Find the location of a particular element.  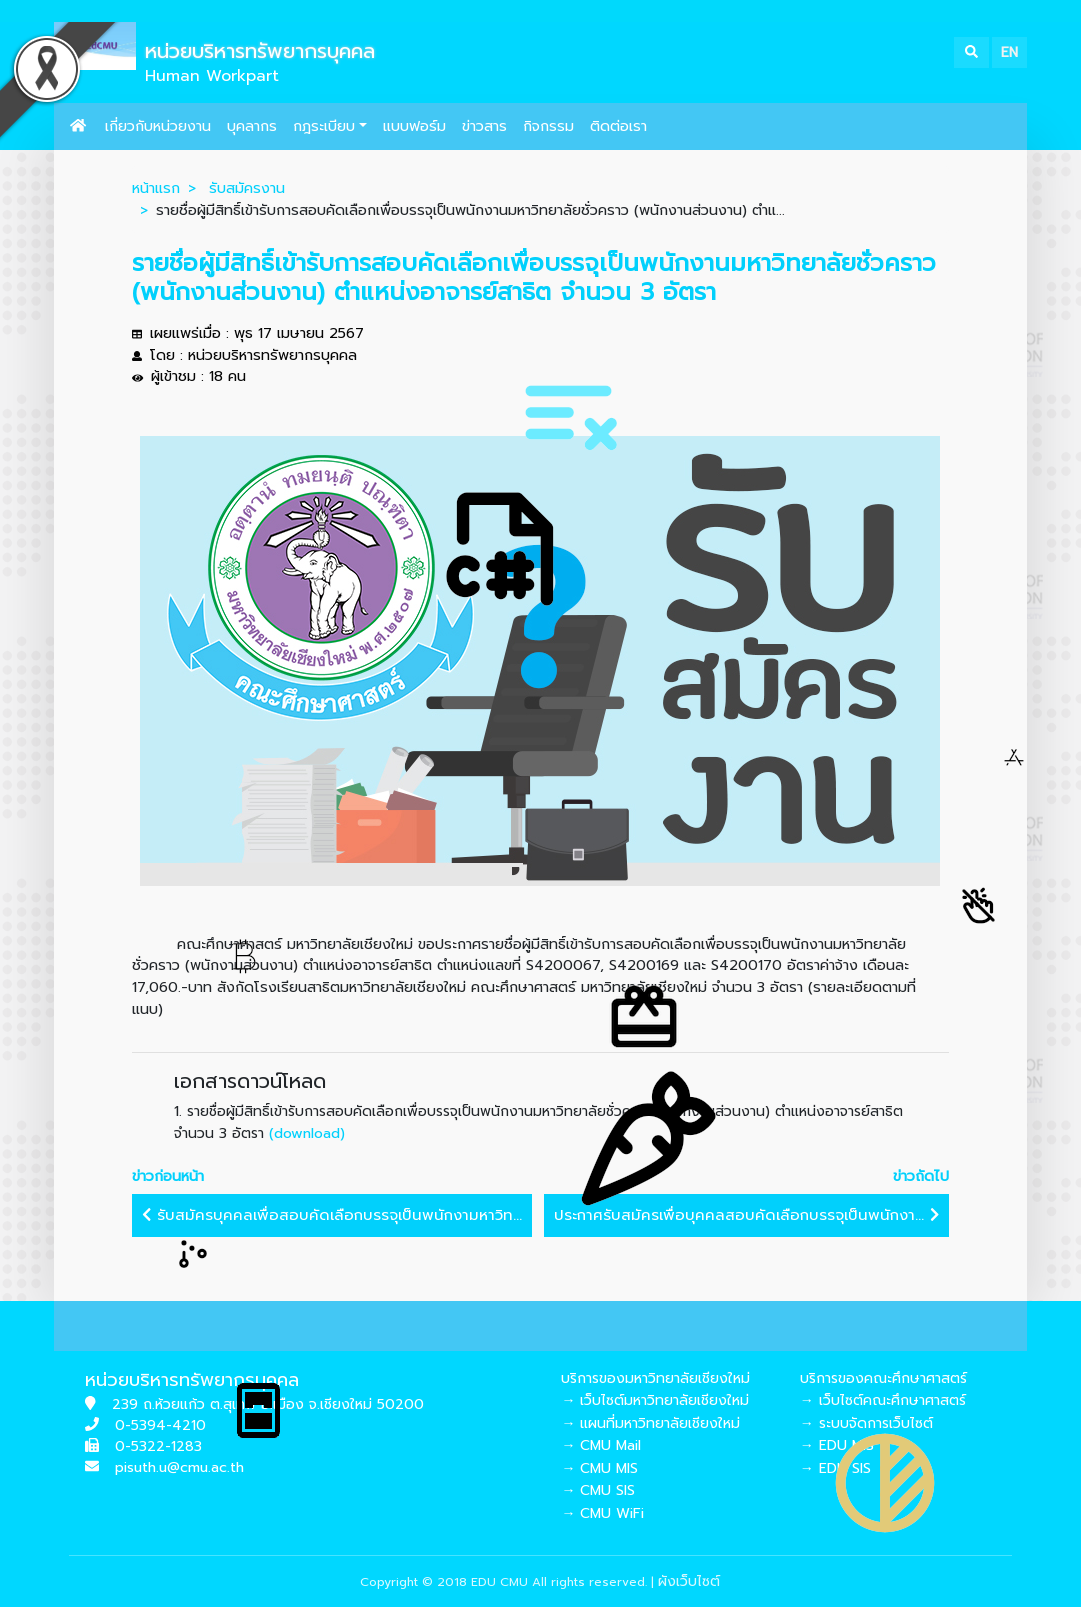

view pull requests in merge queue is located at coordinates (193, 1253).